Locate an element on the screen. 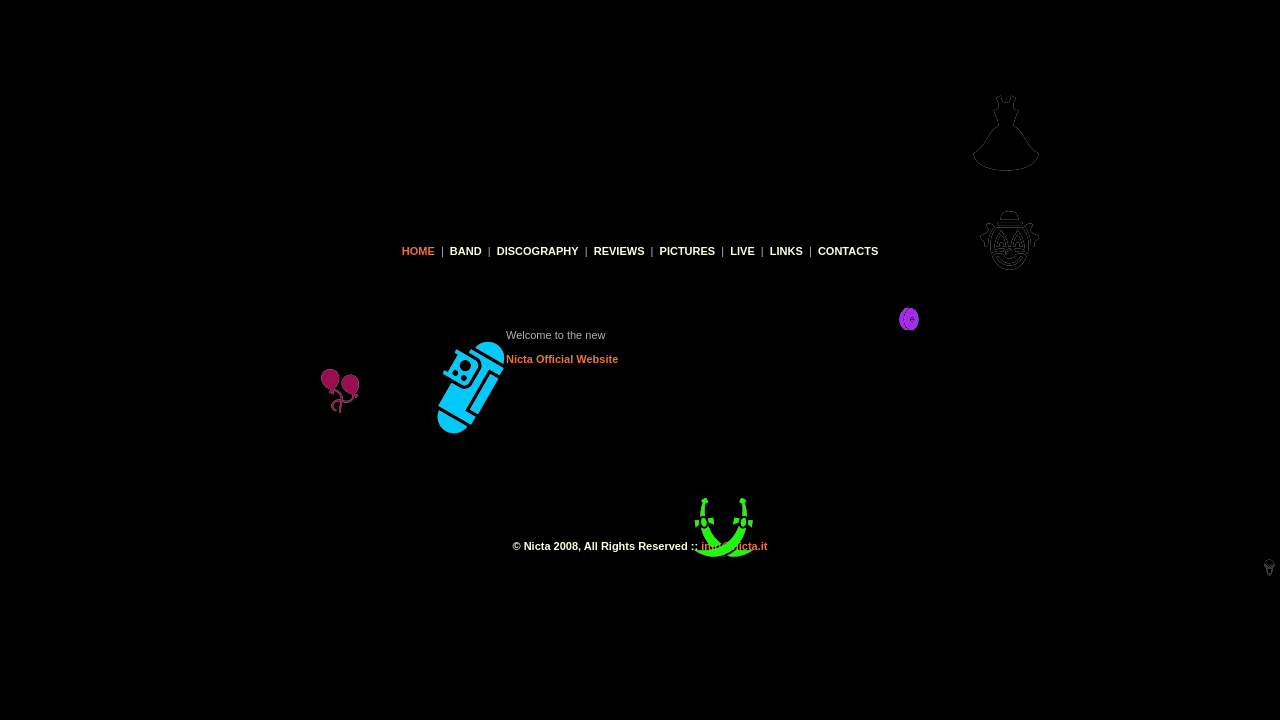  indicates a horror or terror game genre is located at coordinates (1269, 567).